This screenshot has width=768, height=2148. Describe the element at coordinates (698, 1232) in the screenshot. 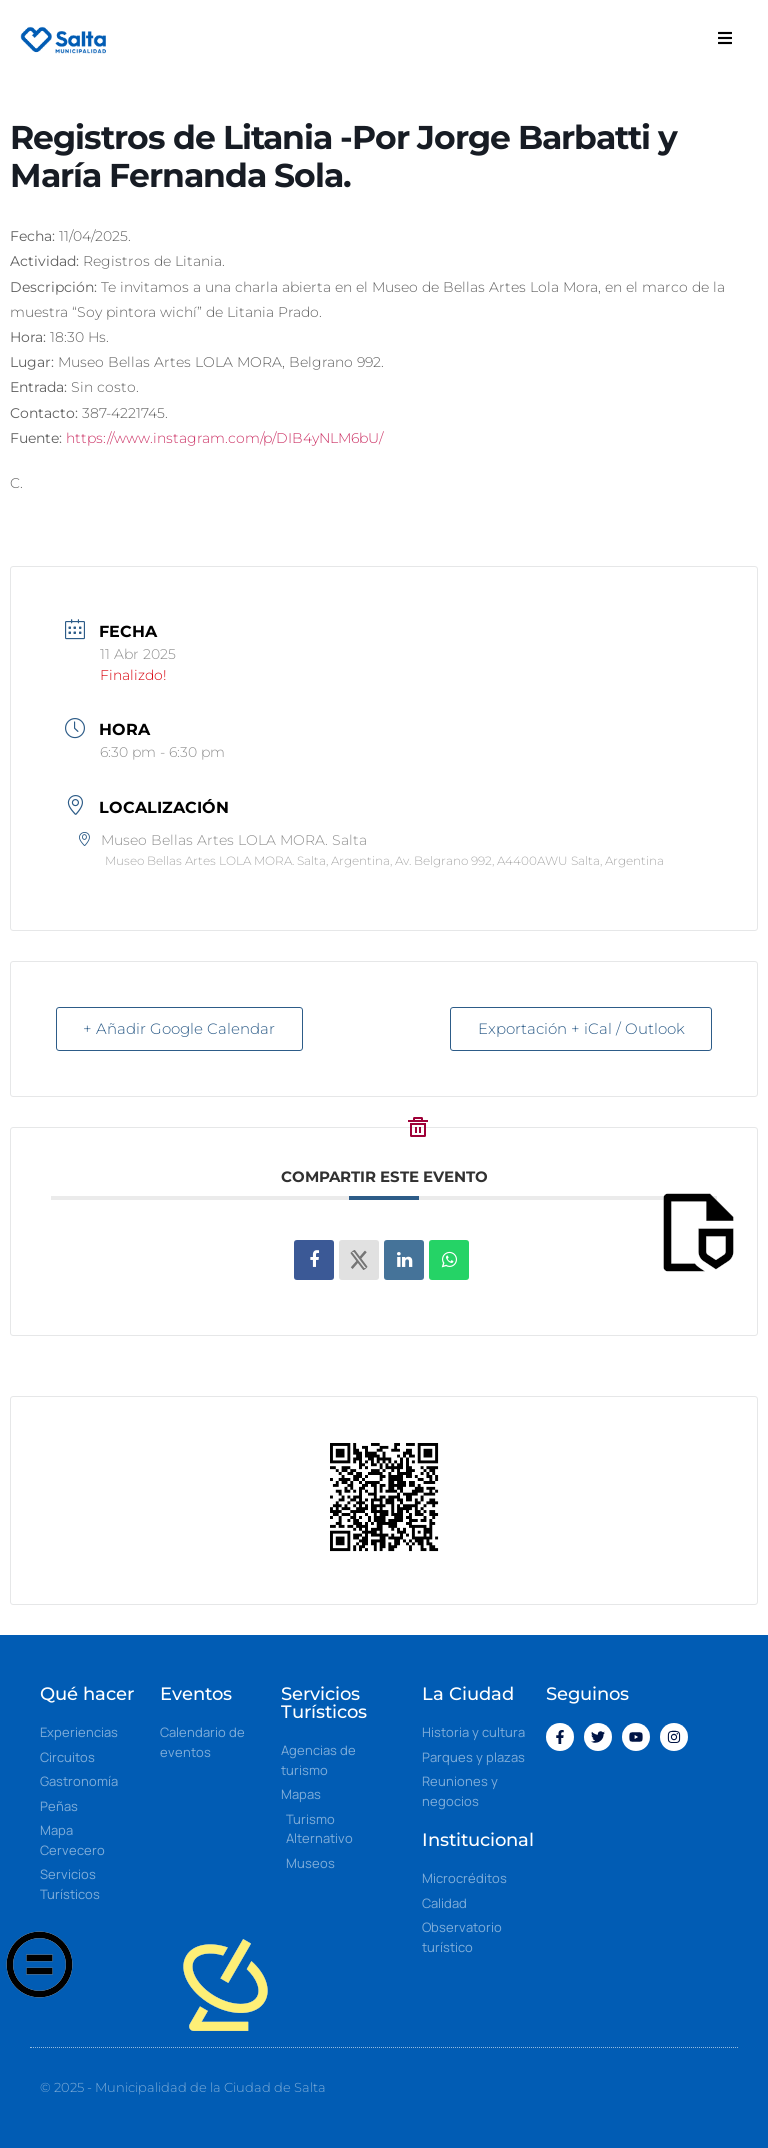

I see `view protected or secured document` at that location.